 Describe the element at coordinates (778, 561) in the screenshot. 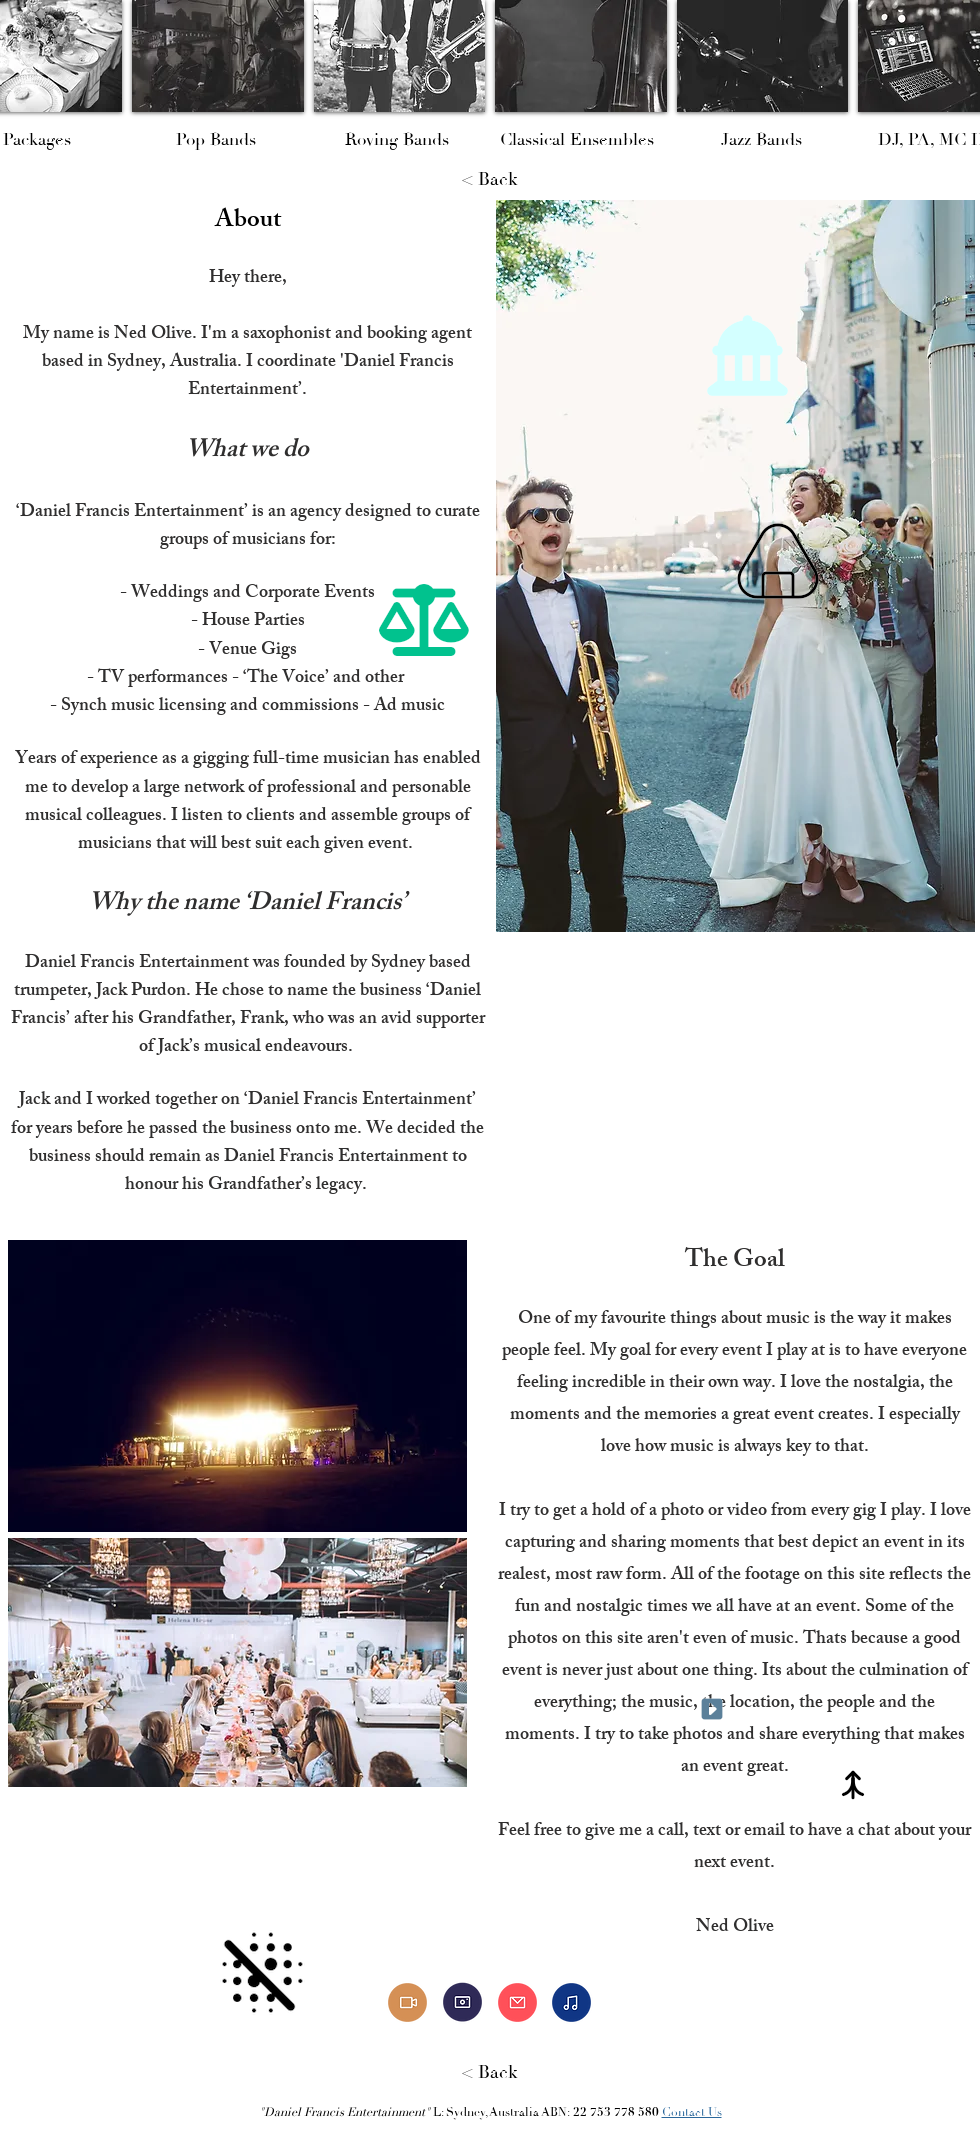

I see `browse Japanese food options` at that location.